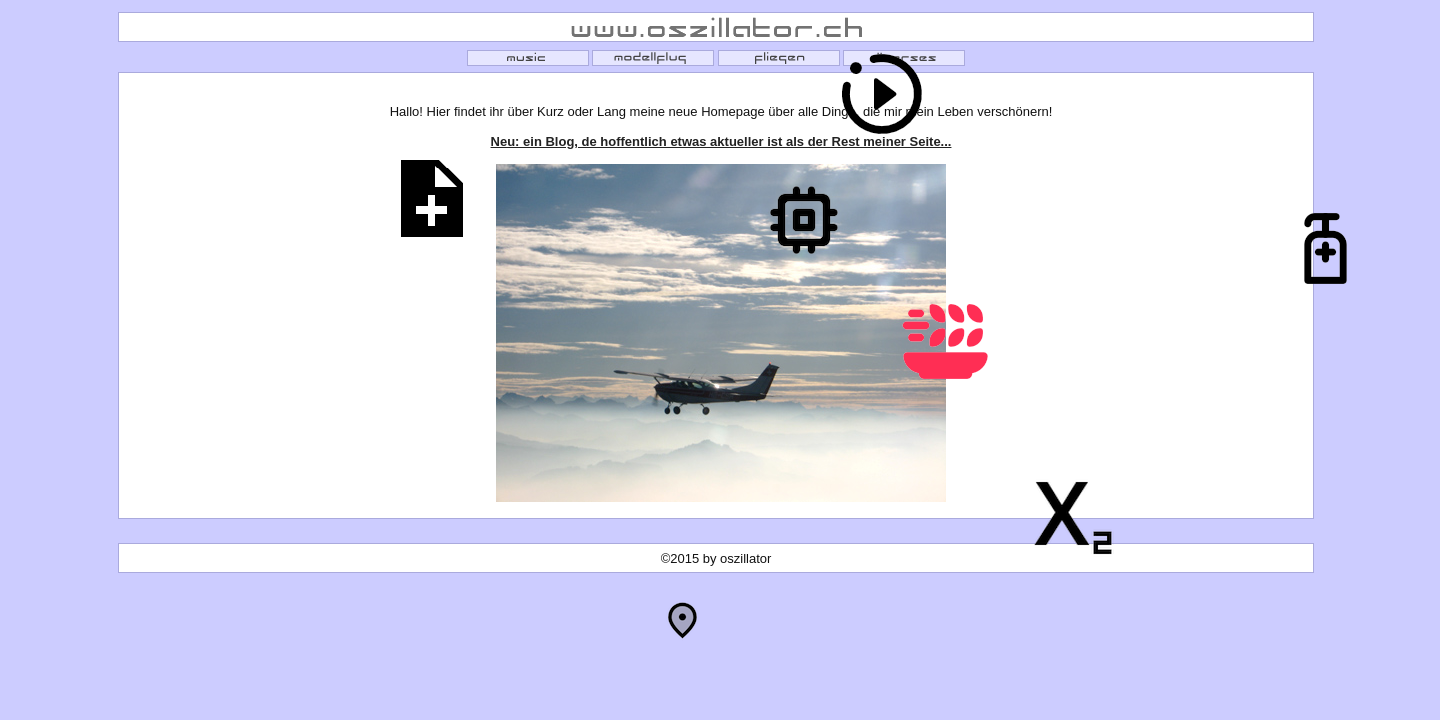 Image resolution: width=1440 pixels, height=720 pixels. I want to click on view device memory or RAM usage, so click(804, 220).